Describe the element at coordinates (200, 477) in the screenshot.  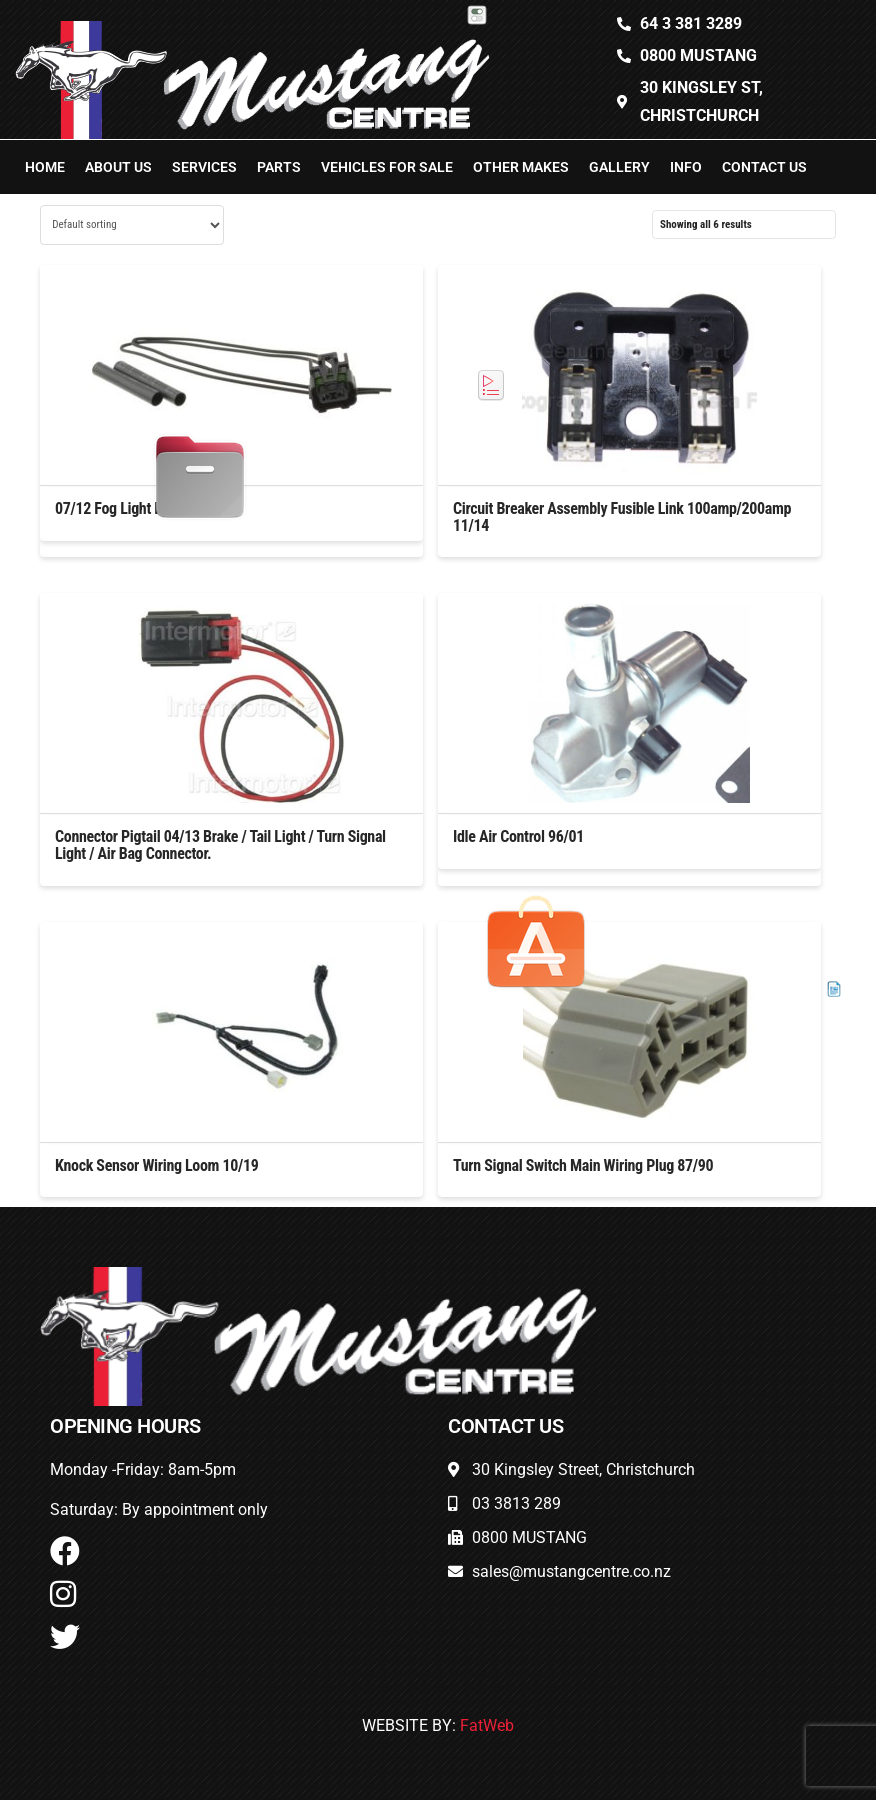
I see `open file manager application` at that location.